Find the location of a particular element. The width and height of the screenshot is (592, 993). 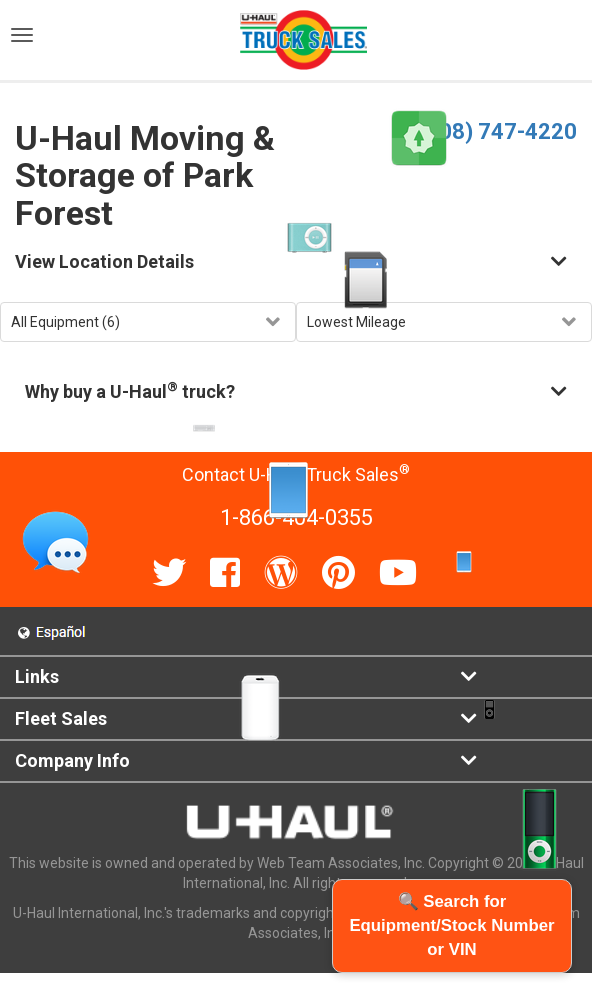

iPod nano device in green is located at coordinates (539, 830).